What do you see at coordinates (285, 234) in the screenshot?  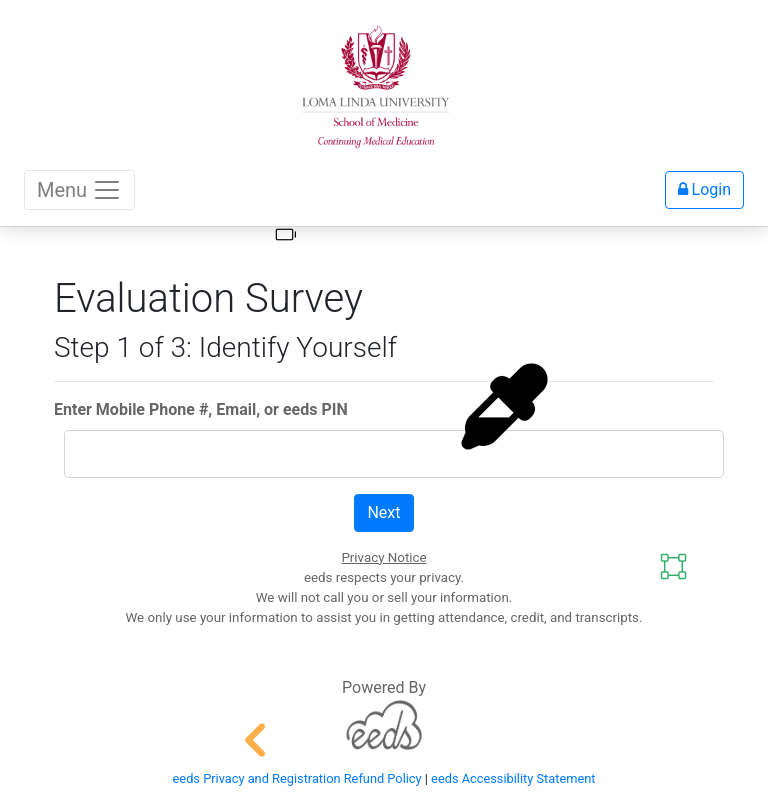 I see `indicates battery is empty or depleted` at bounding box center [285, 234].